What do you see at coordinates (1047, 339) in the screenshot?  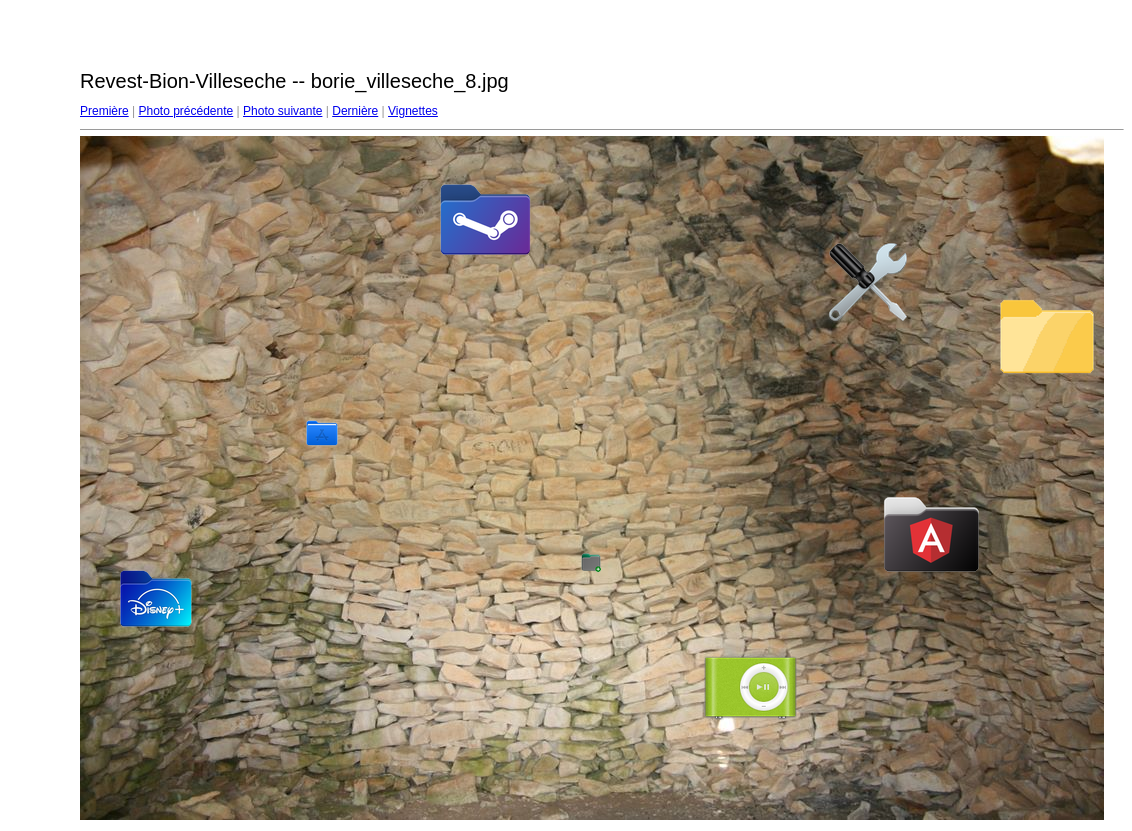 I see `open folder containing pixel art or retro-style files` at bounding box center [1047, 339].